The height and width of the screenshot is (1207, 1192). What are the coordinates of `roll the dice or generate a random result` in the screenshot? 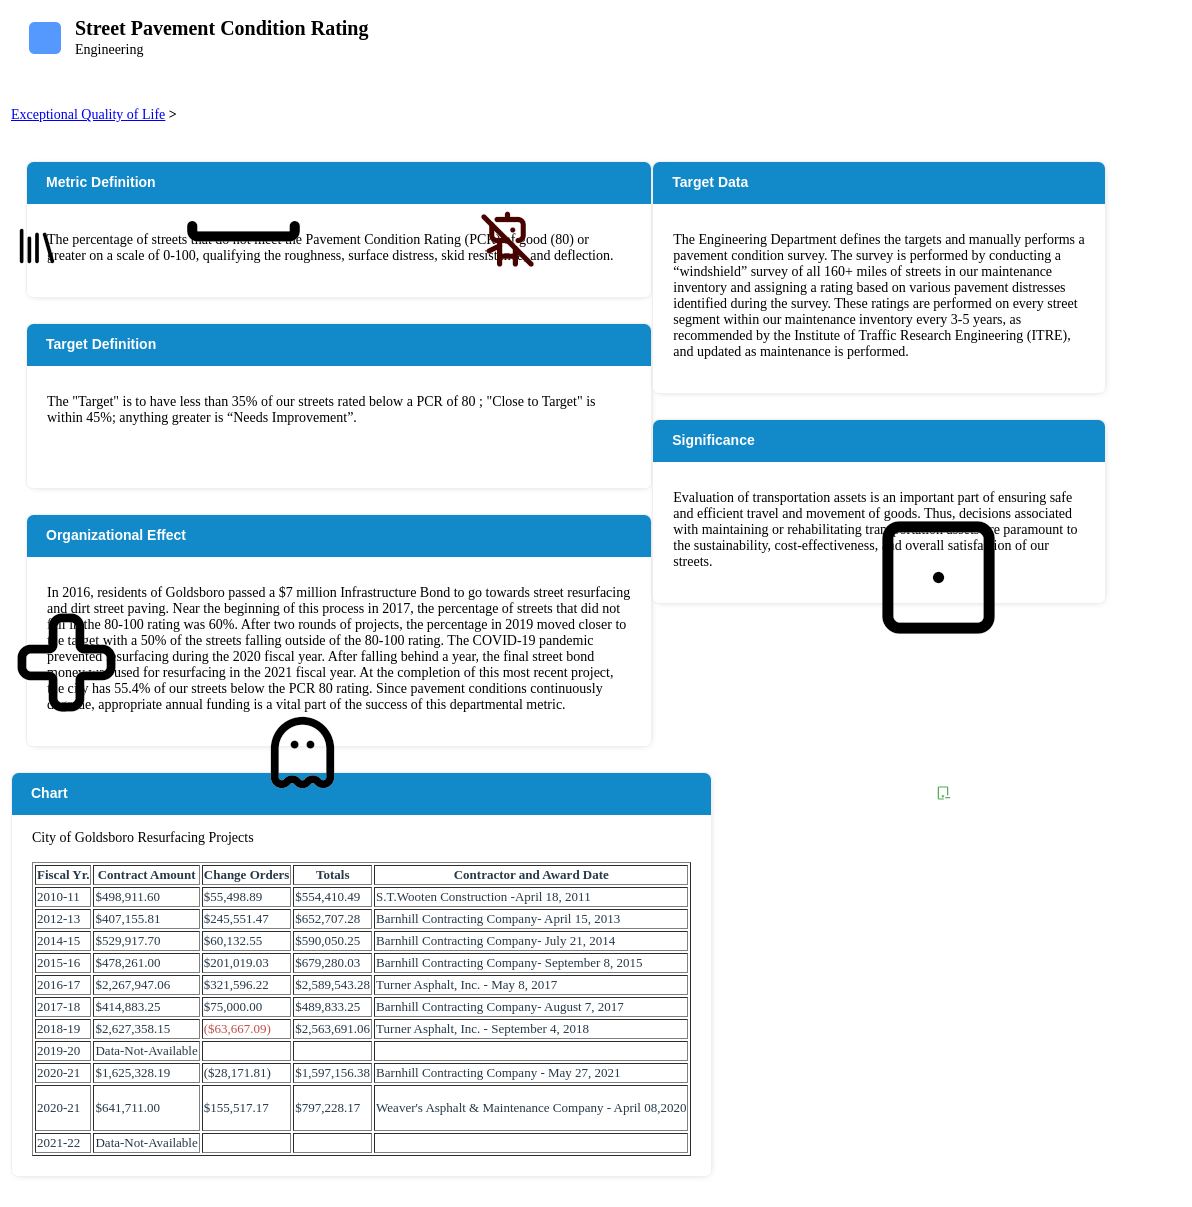 It's located at (938, 577).